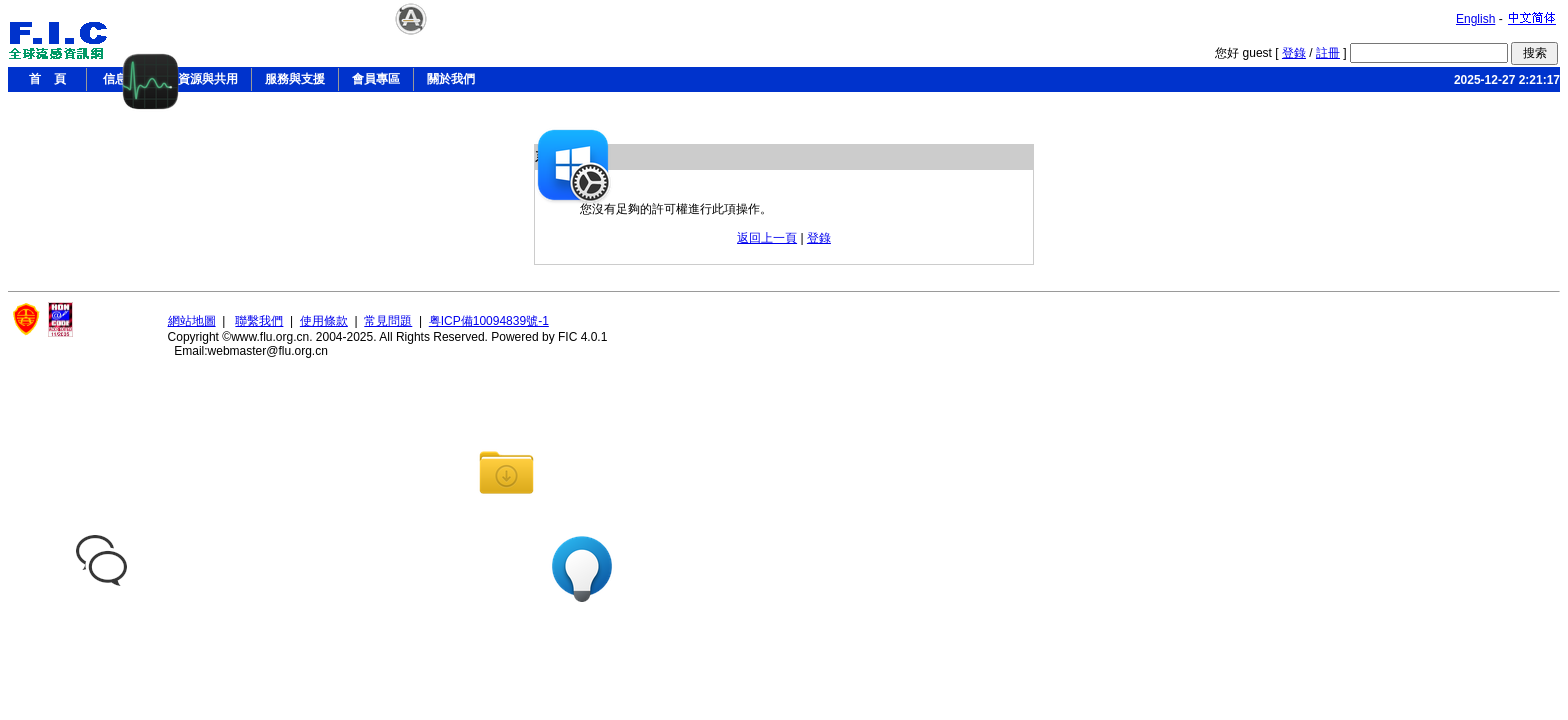 This screenshot has height=720, width=1568. What do you see at coordinates (101, 560) in the screenshot?
I see `open messaging or chat application` at bounding box center [101, 560].